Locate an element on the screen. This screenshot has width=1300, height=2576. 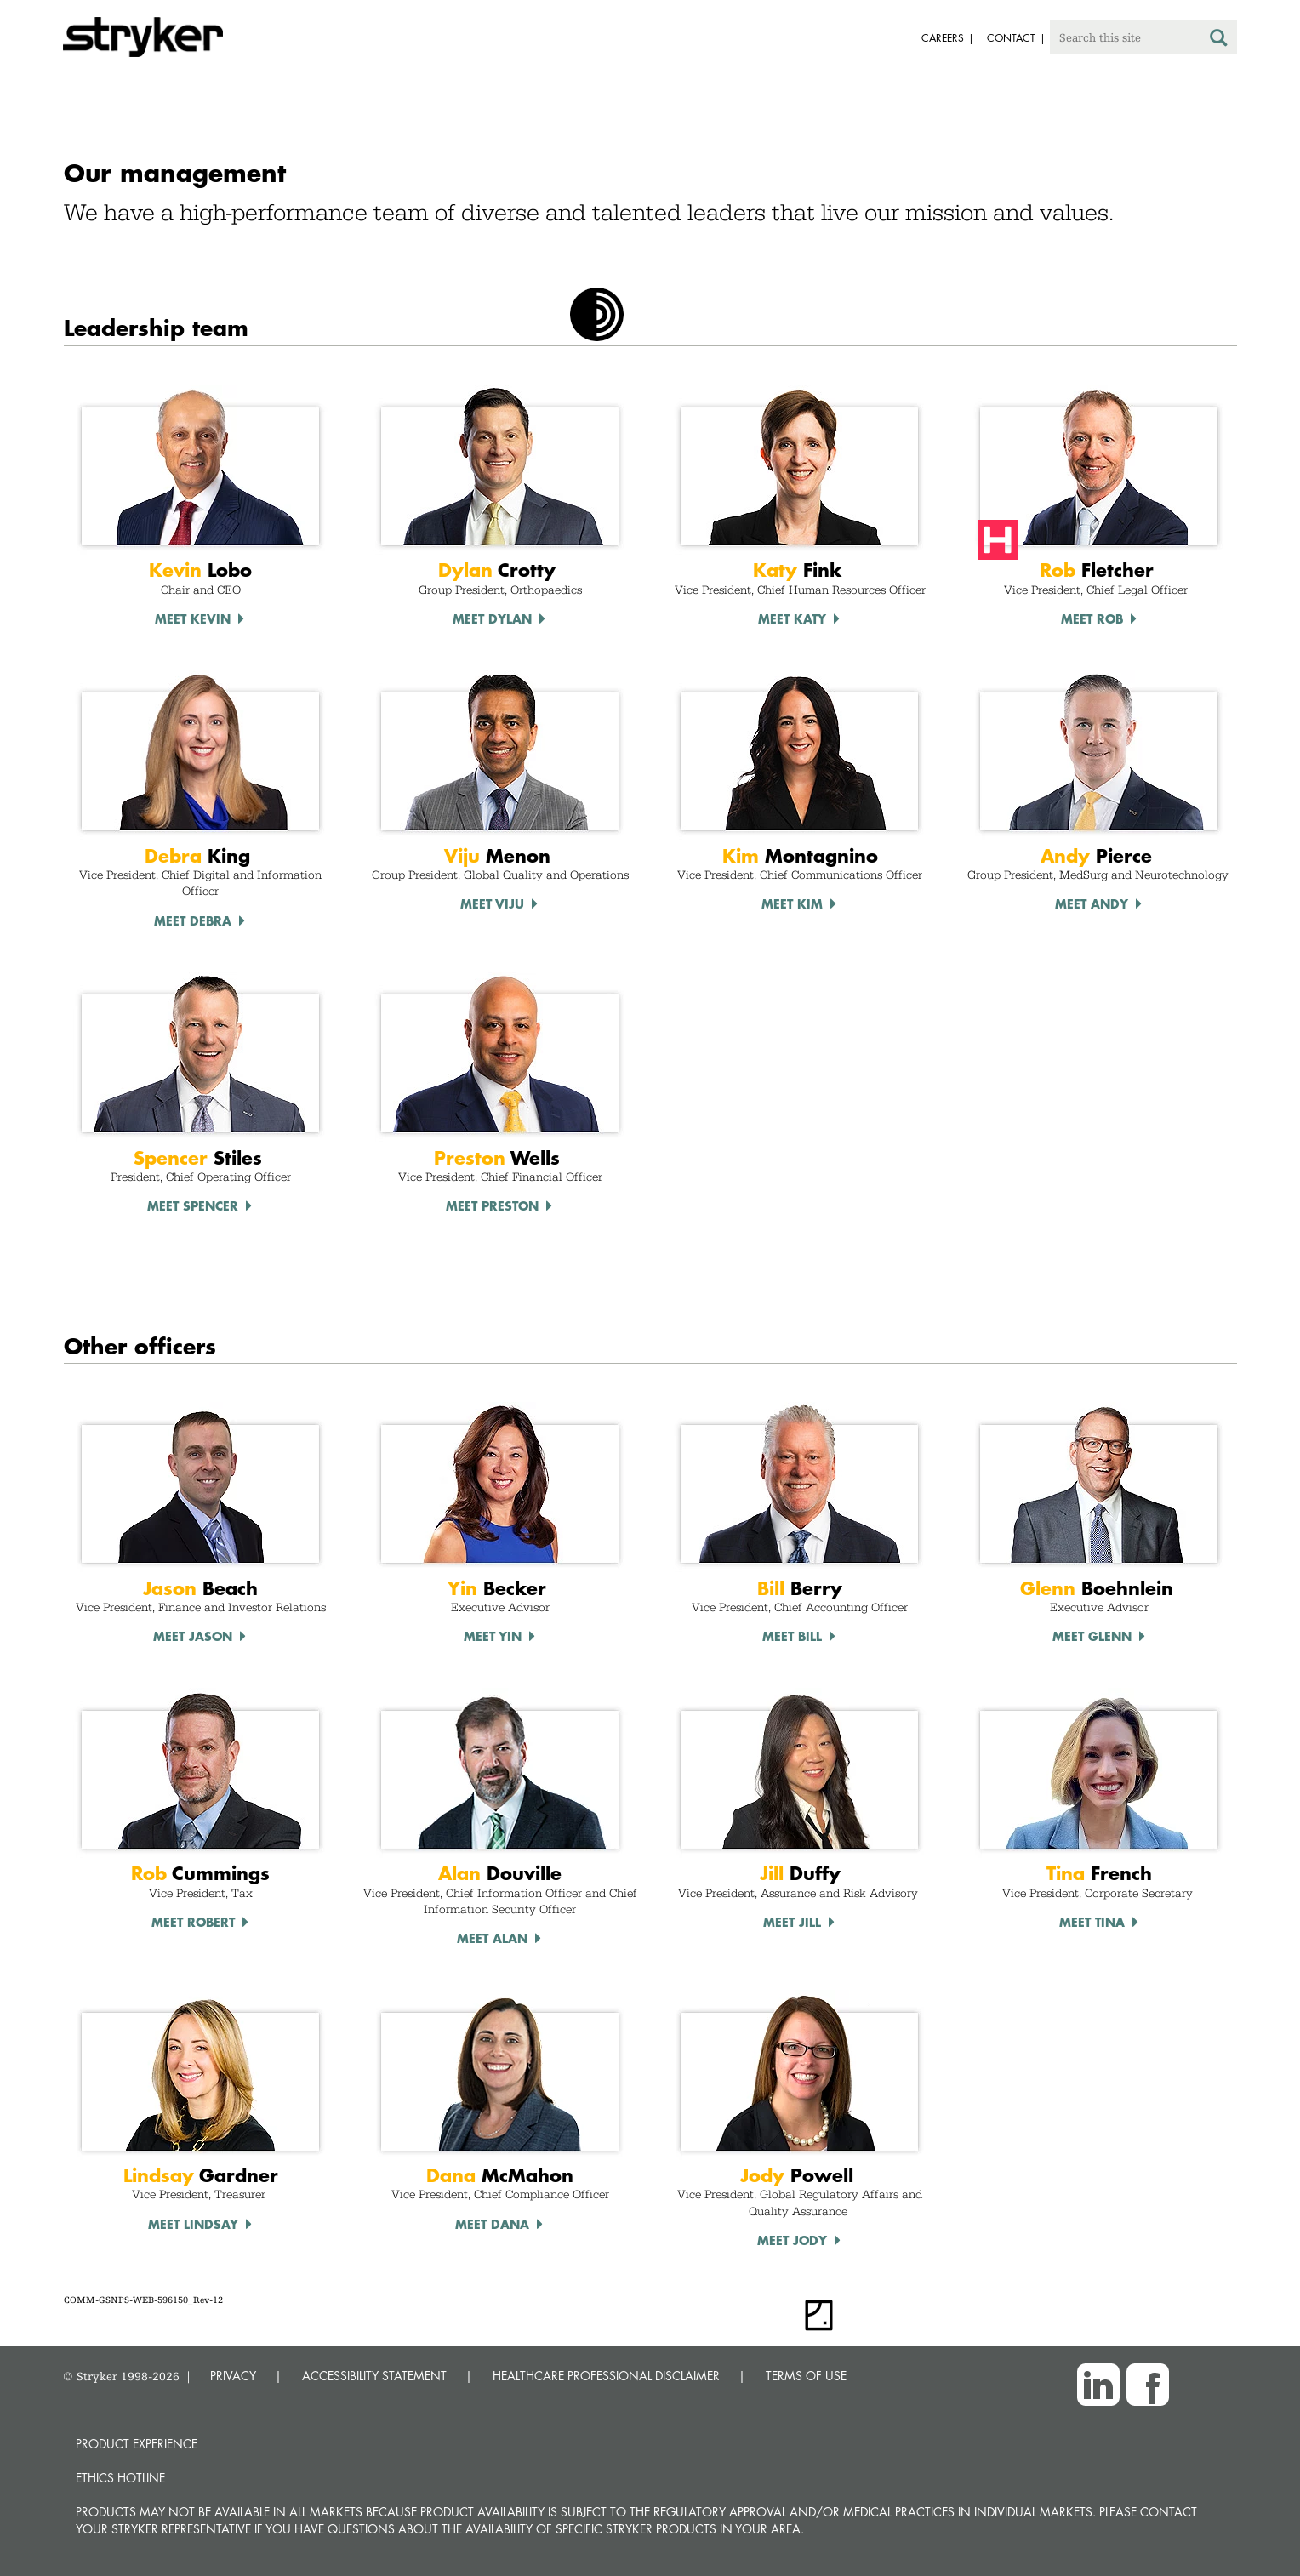
access local storage or hard drive is located at coordinates (818, 2315).